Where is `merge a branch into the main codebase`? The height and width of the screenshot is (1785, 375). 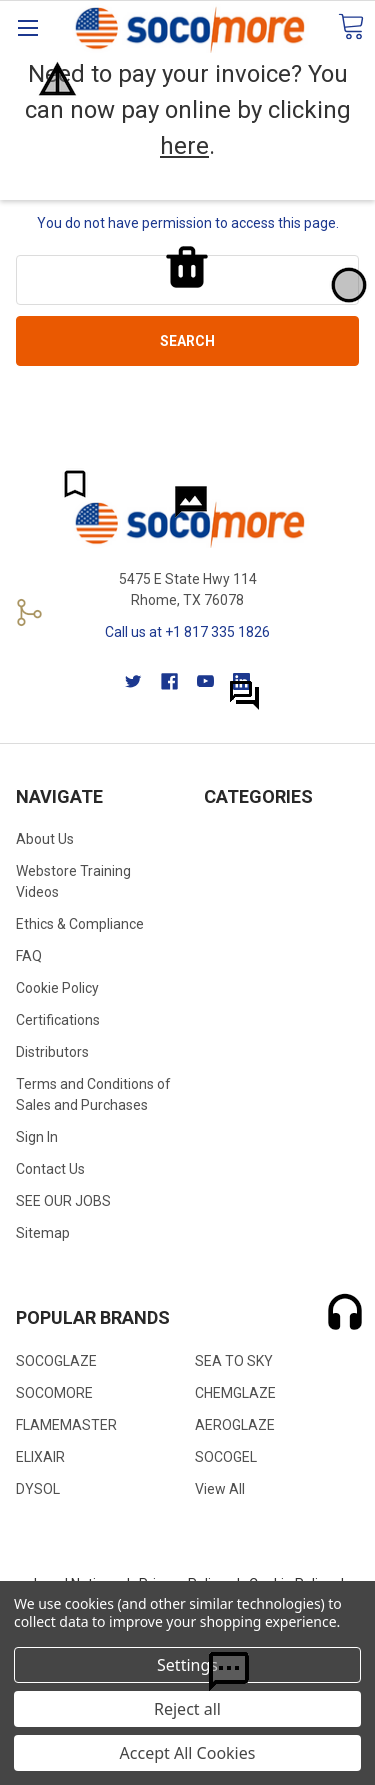 merge a branch into the main codebase is located at coordinates (29, 612).